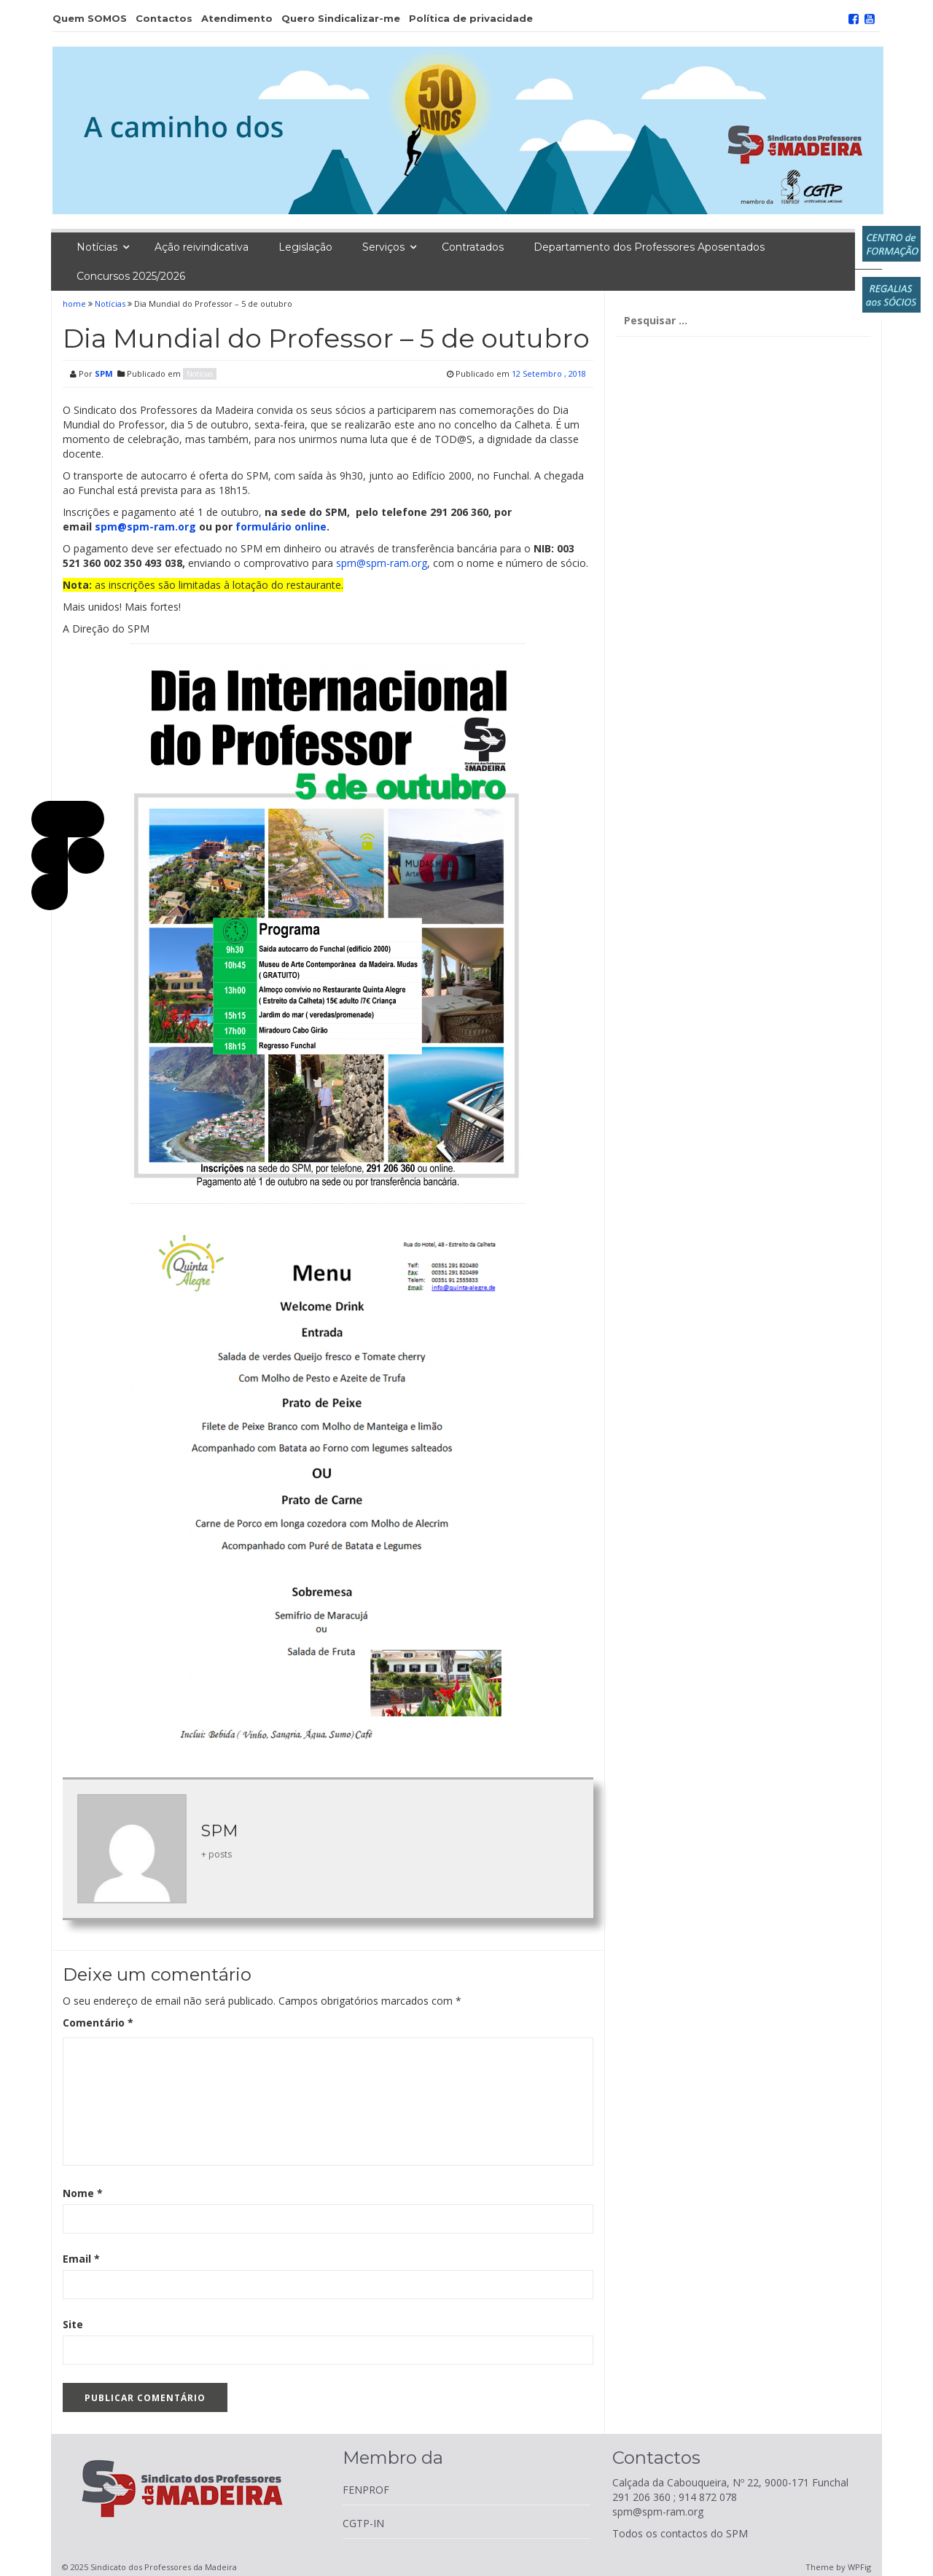 The height and width of the screenshot is (2576, 933). Describe the element at coordinates (68, 856) in the screenshot. I see `open figma design app` at that location.